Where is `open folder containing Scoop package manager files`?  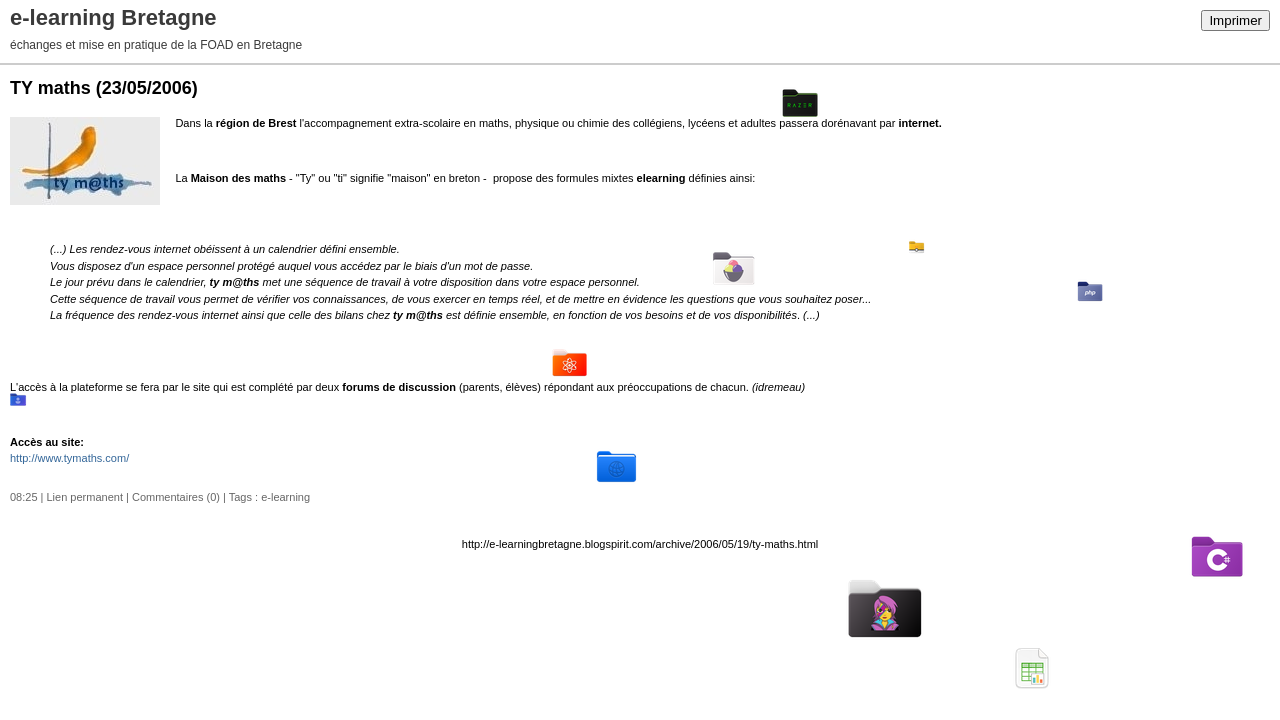 open folder containing Scoop package manager files is located at coordinates (733, 269).